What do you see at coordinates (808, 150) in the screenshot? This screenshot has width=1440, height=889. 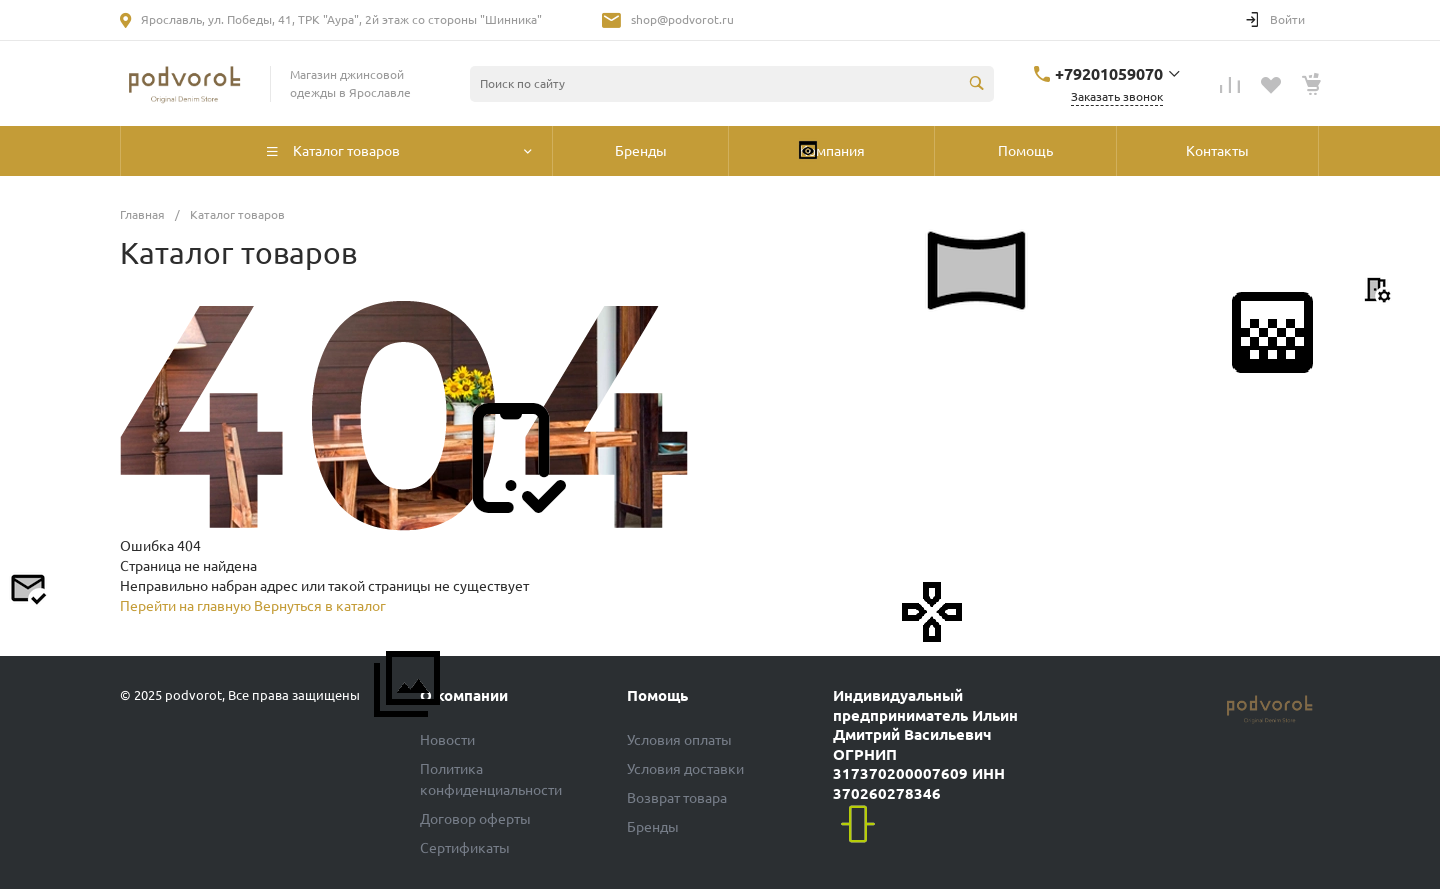 I see `preview file or document before opening` at bounding box center [808, 150].